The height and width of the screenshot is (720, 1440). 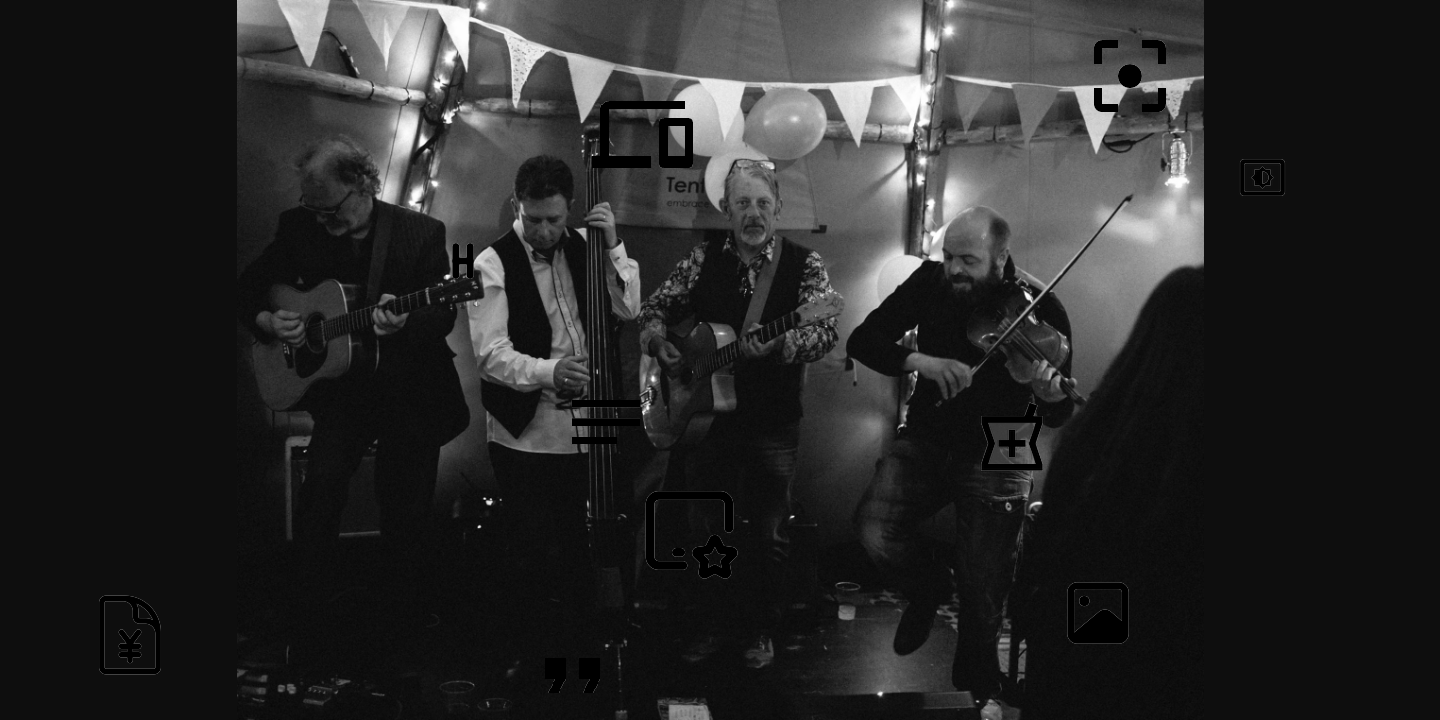 What do you see at coordinates (606, 422) in the screenshot?
I see `view or access notes` at bounding box center [606, 422].